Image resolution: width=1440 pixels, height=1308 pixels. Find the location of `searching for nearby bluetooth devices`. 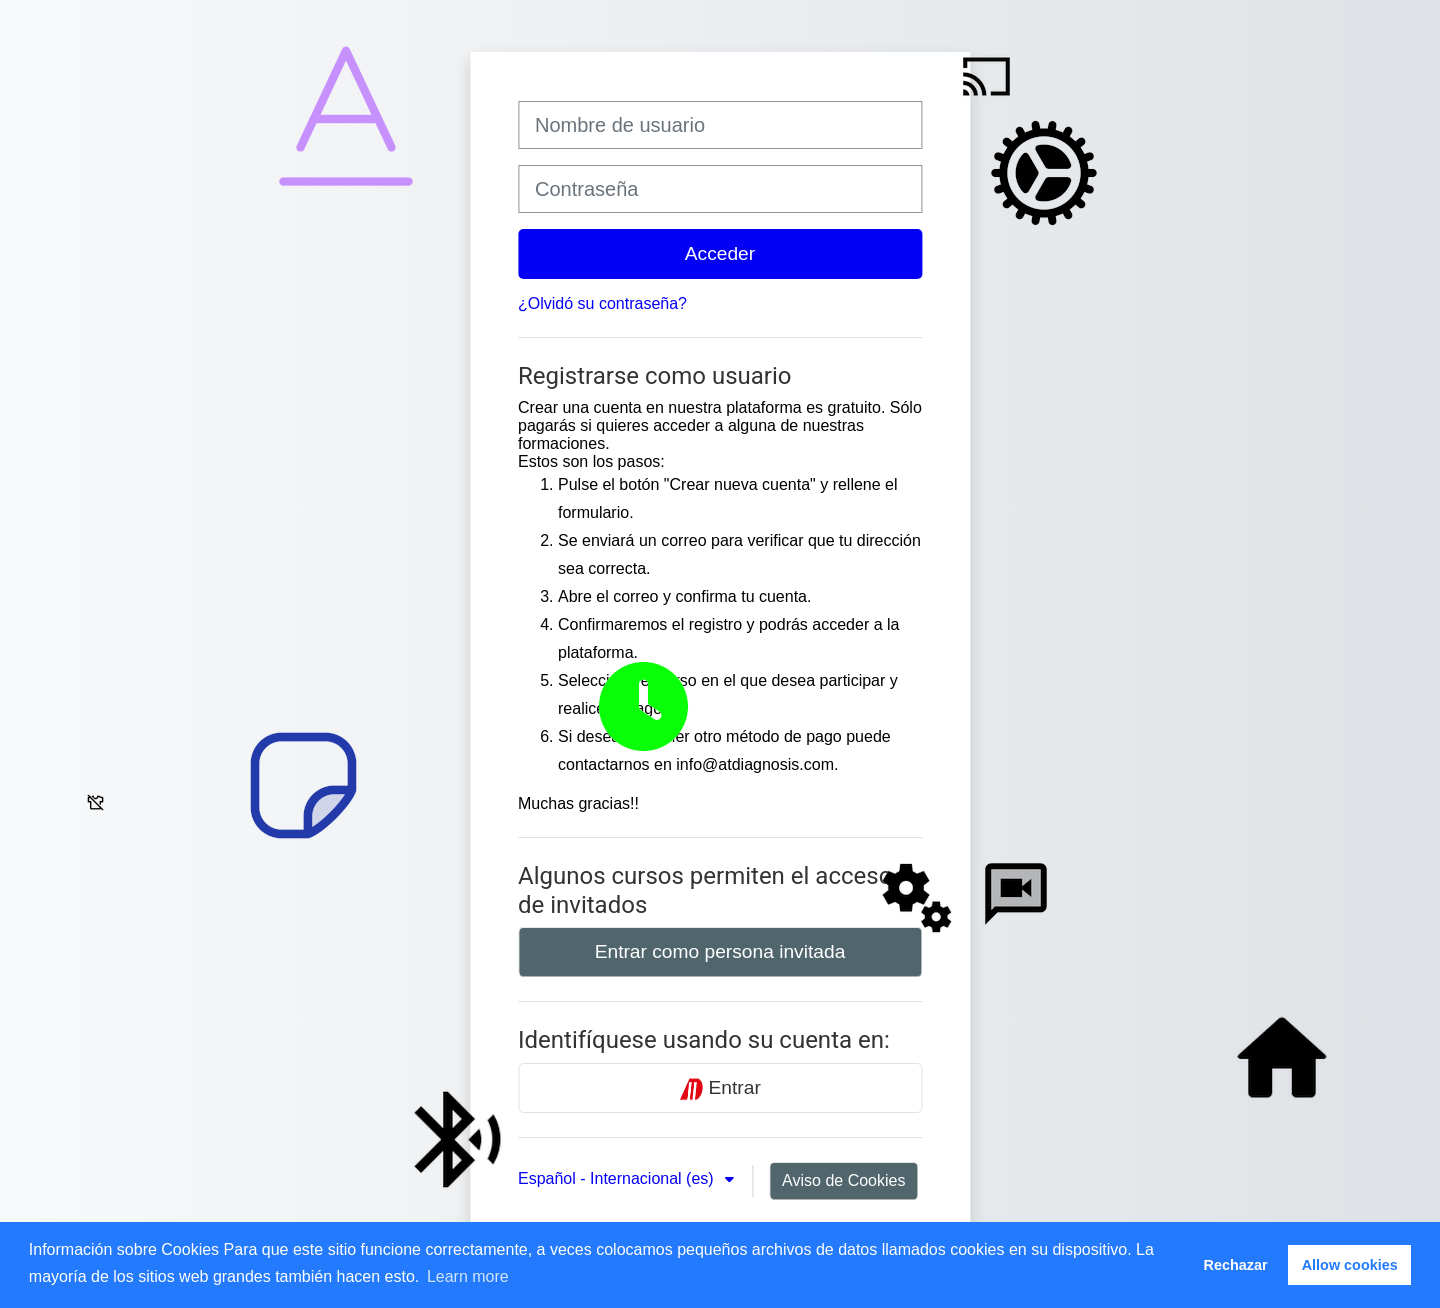

searching for nearby bluetooth devices is located at coordinates (457, 1139).